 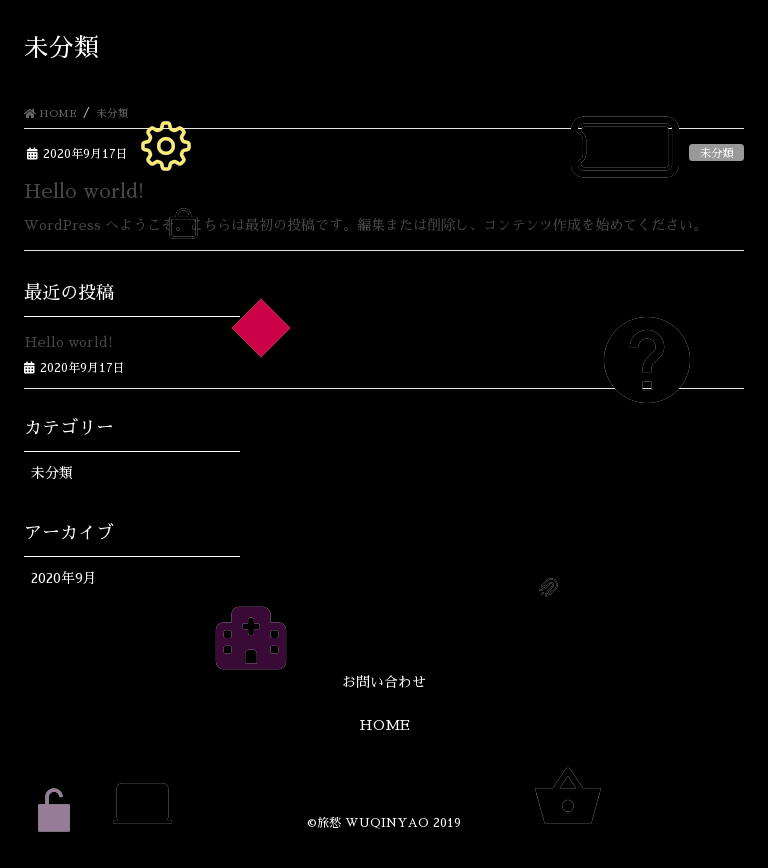 What do you see at coordinates (647, 360) in the screenshot?
I see `access help or support` at bounding box center [647, 360].